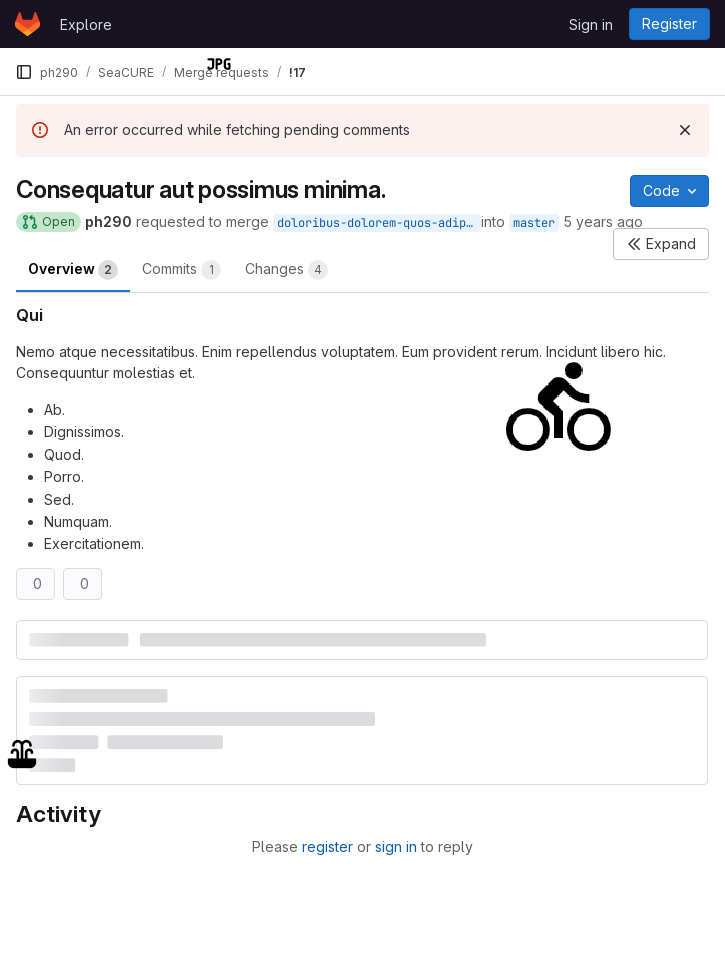 The width and height of the screenshot is (725, 957). What do you see at coordinates (219, 64) in the screenshot?
I see `indicates a JPG image file type` at bounding box center [219, 64].